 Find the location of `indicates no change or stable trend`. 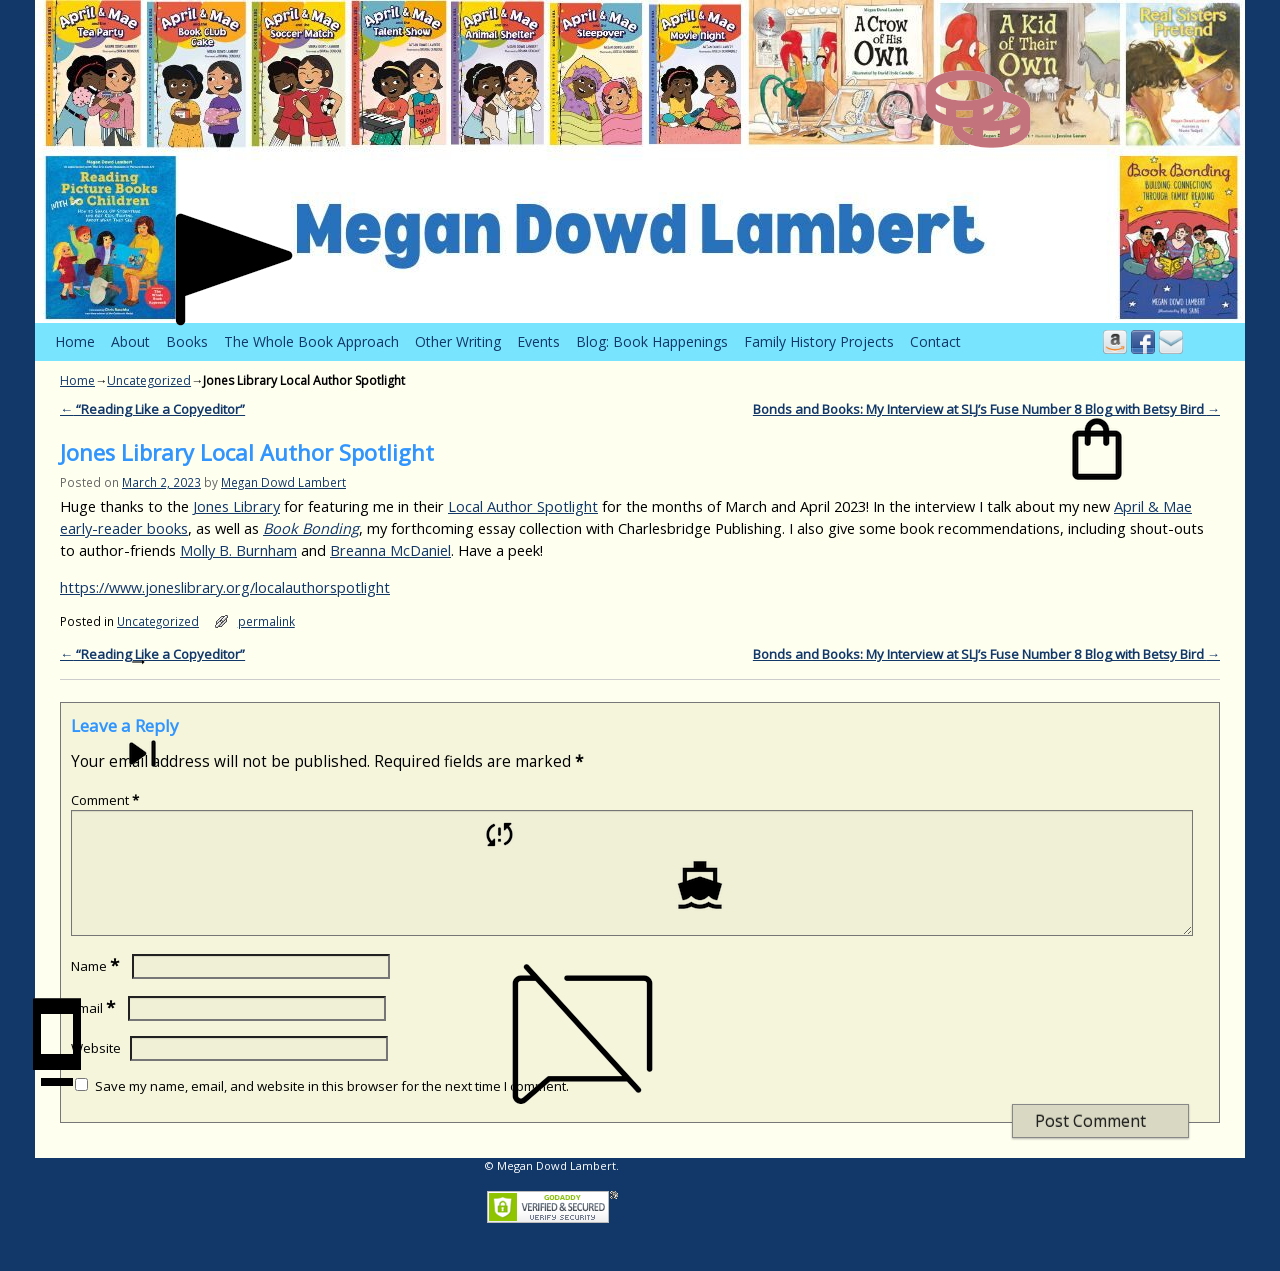

indicates no change or stable trend is located at coordinates (138, 662).